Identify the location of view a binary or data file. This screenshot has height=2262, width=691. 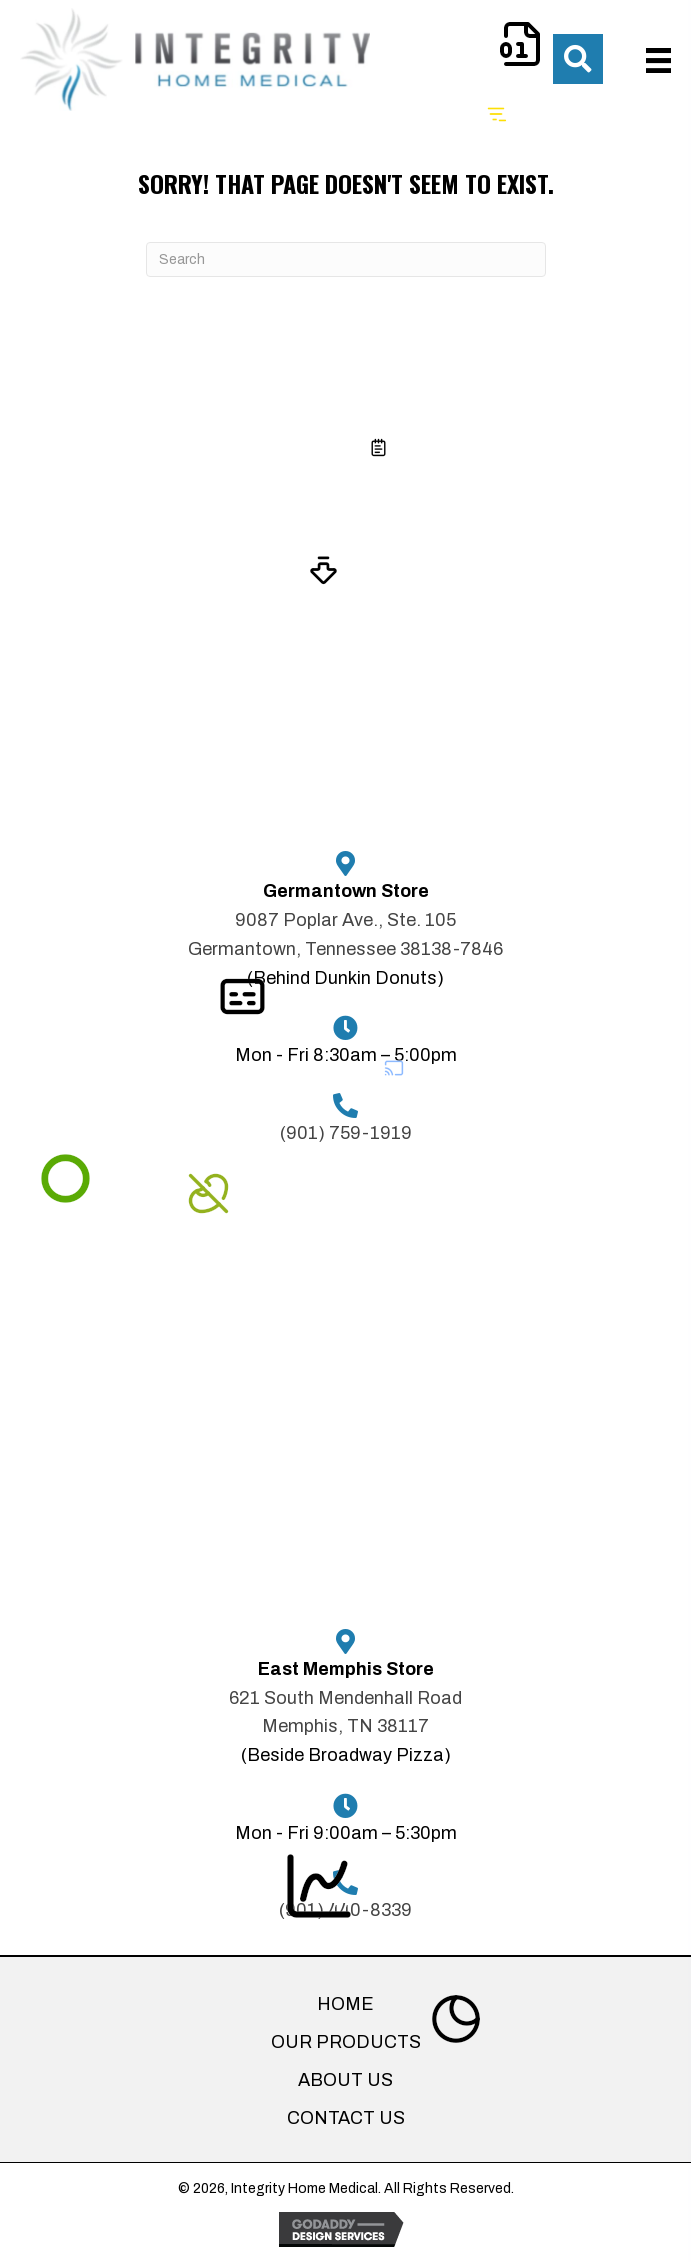
(522, 44).